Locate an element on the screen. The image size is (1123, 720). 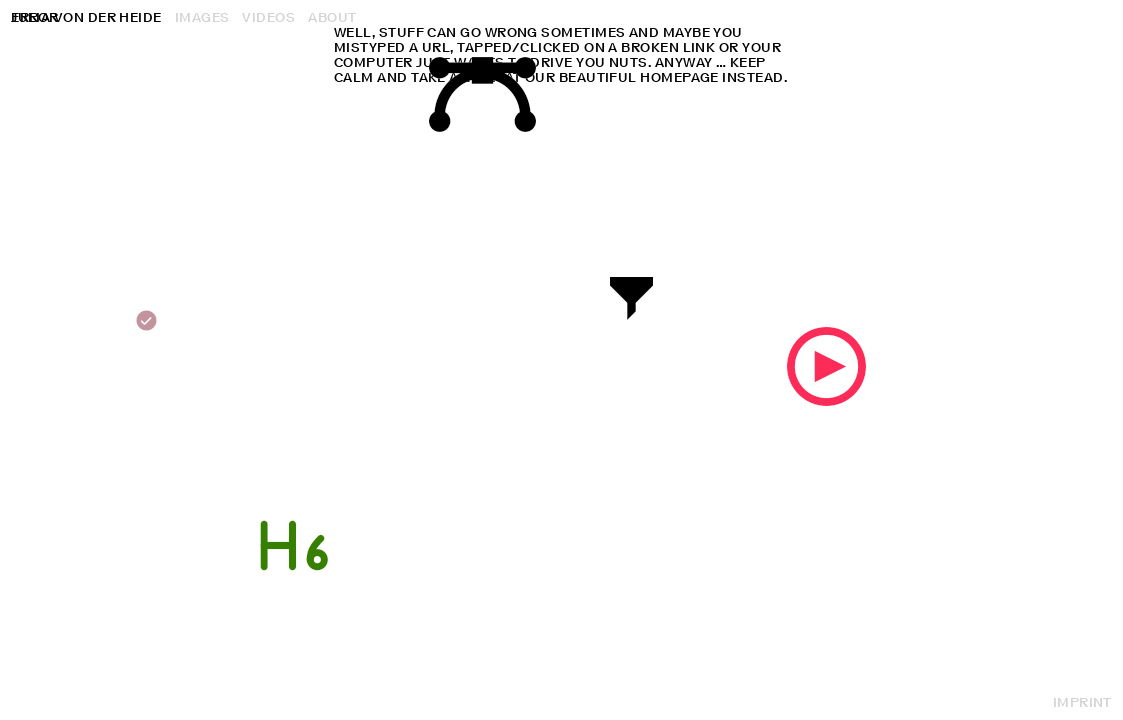
access vector editing tools is located at coordinates (482, 94).